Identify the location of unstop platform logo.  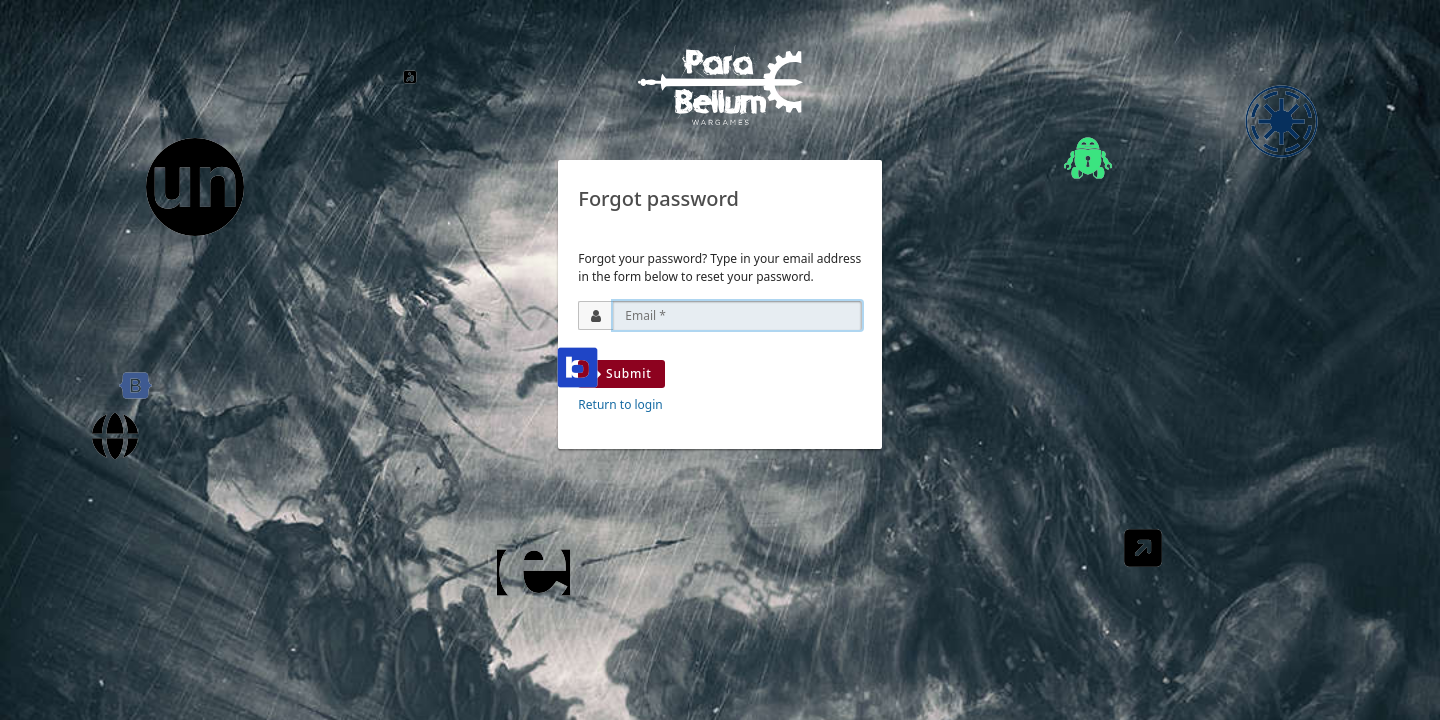
(195, 187).